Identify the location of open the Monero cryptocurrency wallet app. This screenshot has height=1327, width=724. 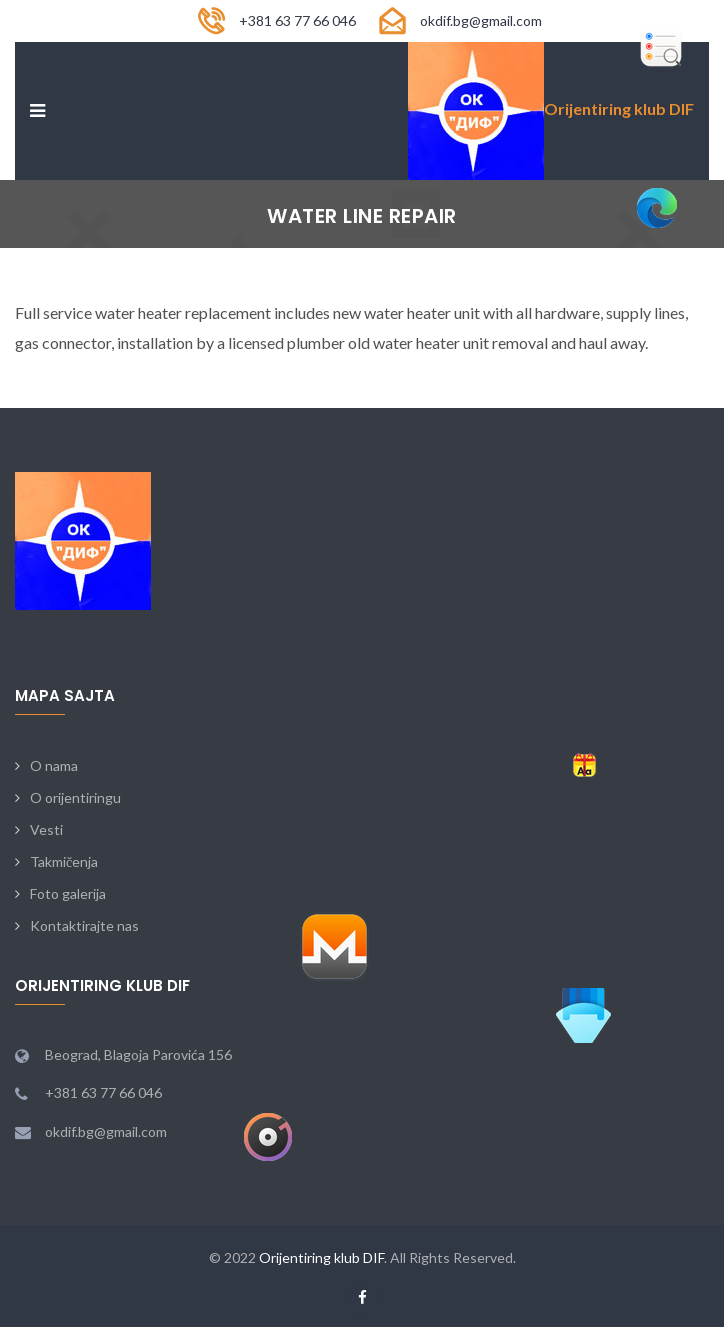
(334, 946).